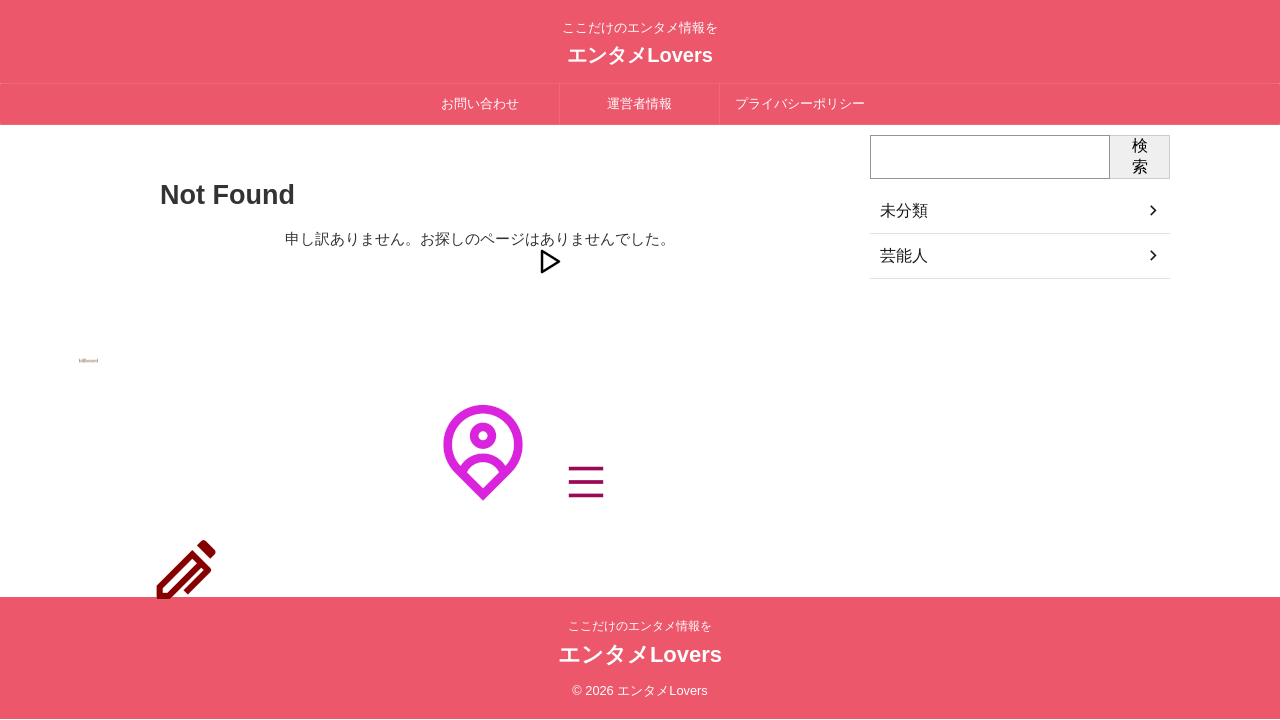  Describe the element at coordinates (185, 571) in the screenshot. I see `edit or compose new content` at that location.